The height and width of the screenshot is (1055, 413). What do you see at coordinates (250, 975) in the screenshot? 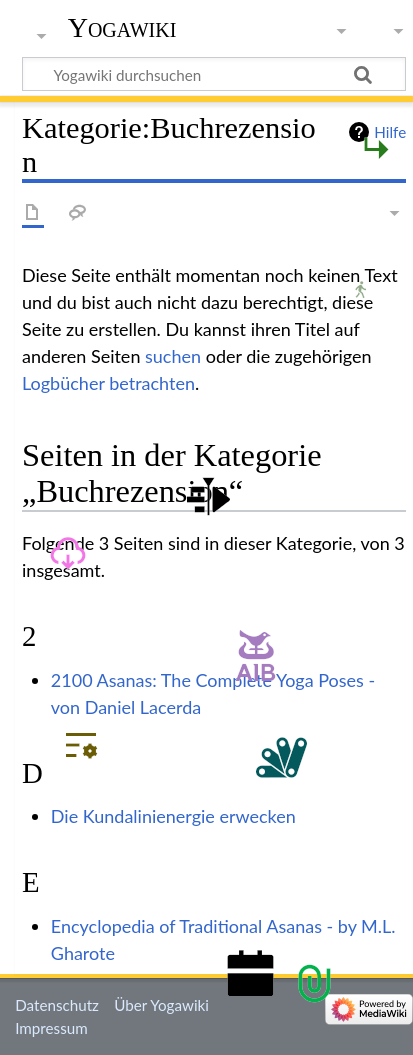
I see `open calendar` at bounding box center [250, 975].